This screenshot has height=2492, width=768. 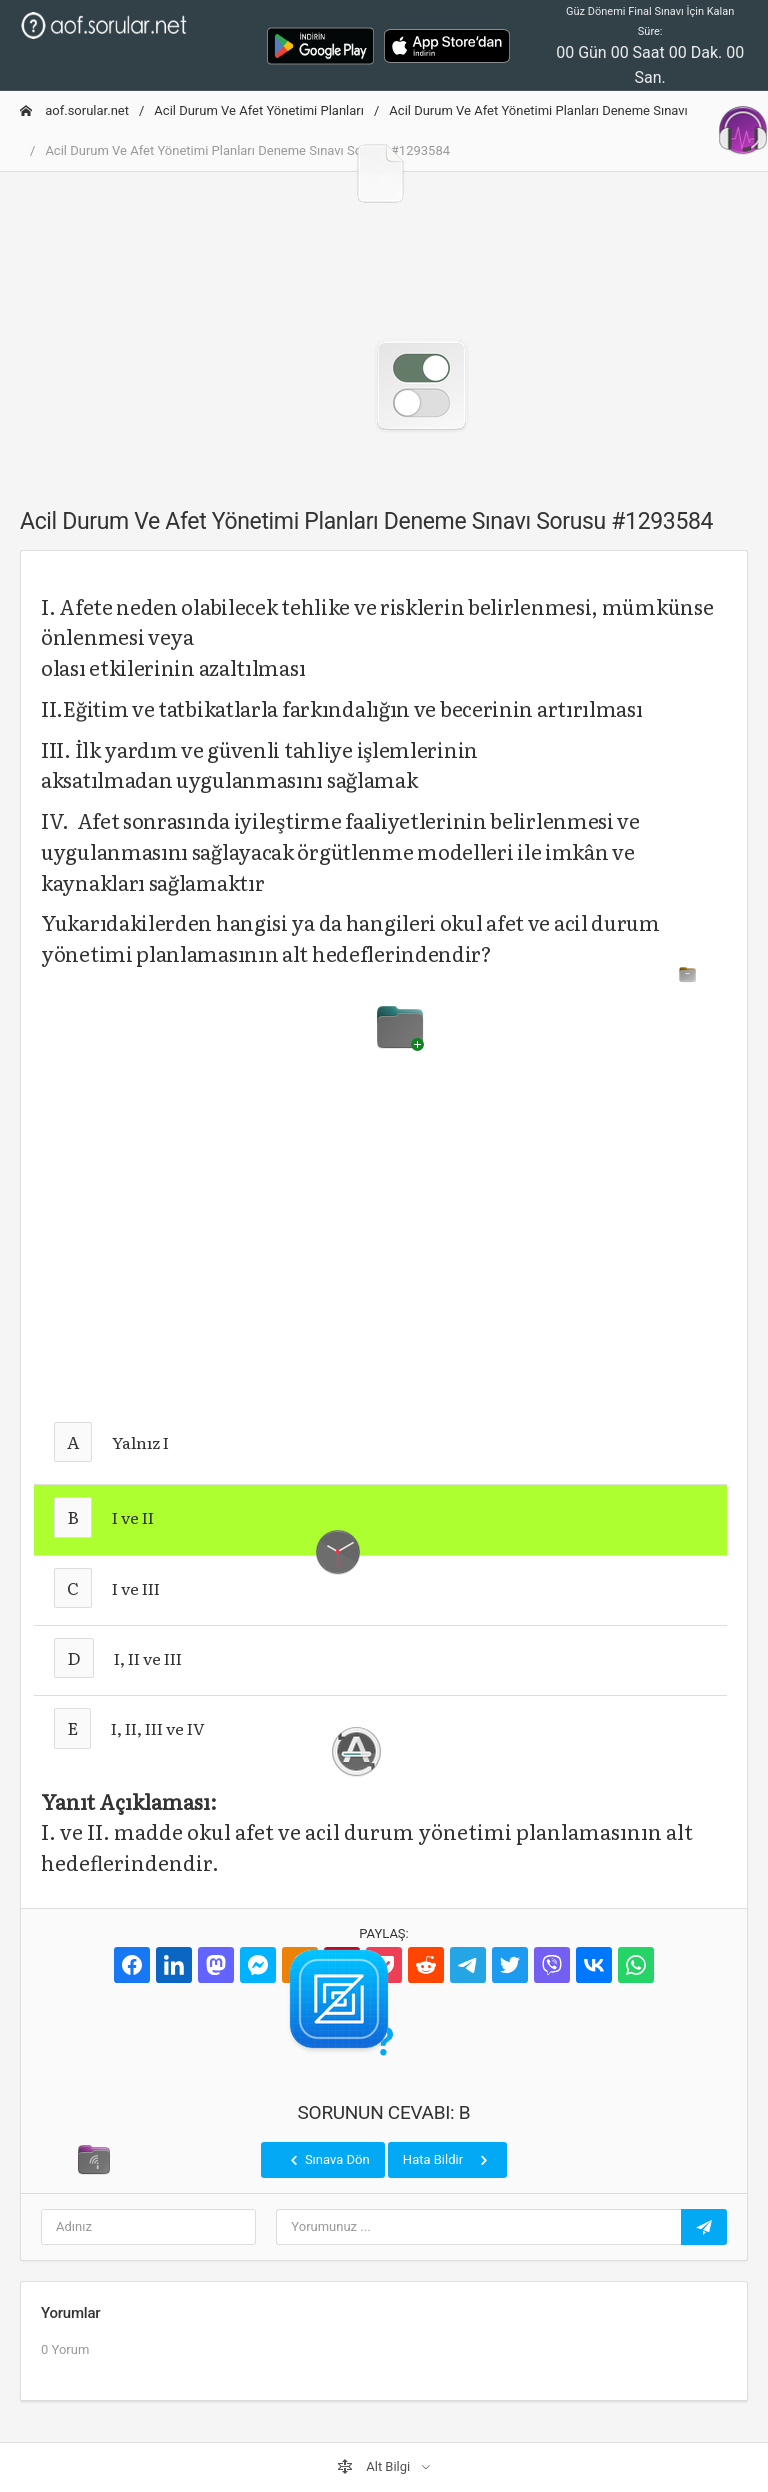 I want to click on folder synced with insync cloud service, so click(x=94, y=2159).